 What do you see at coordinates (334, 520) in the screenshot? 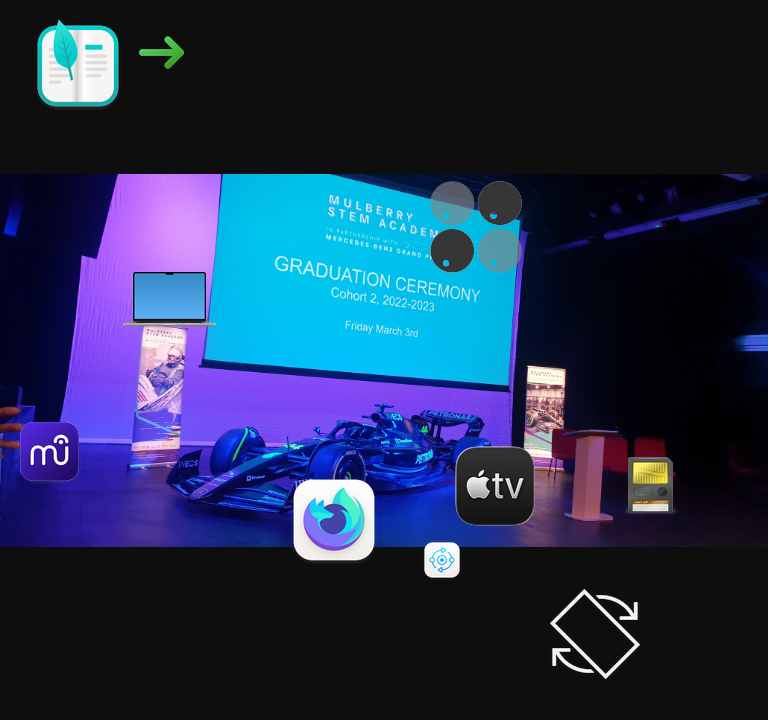
I see `open firefox nightly browser` at bounding box center [334, 520].